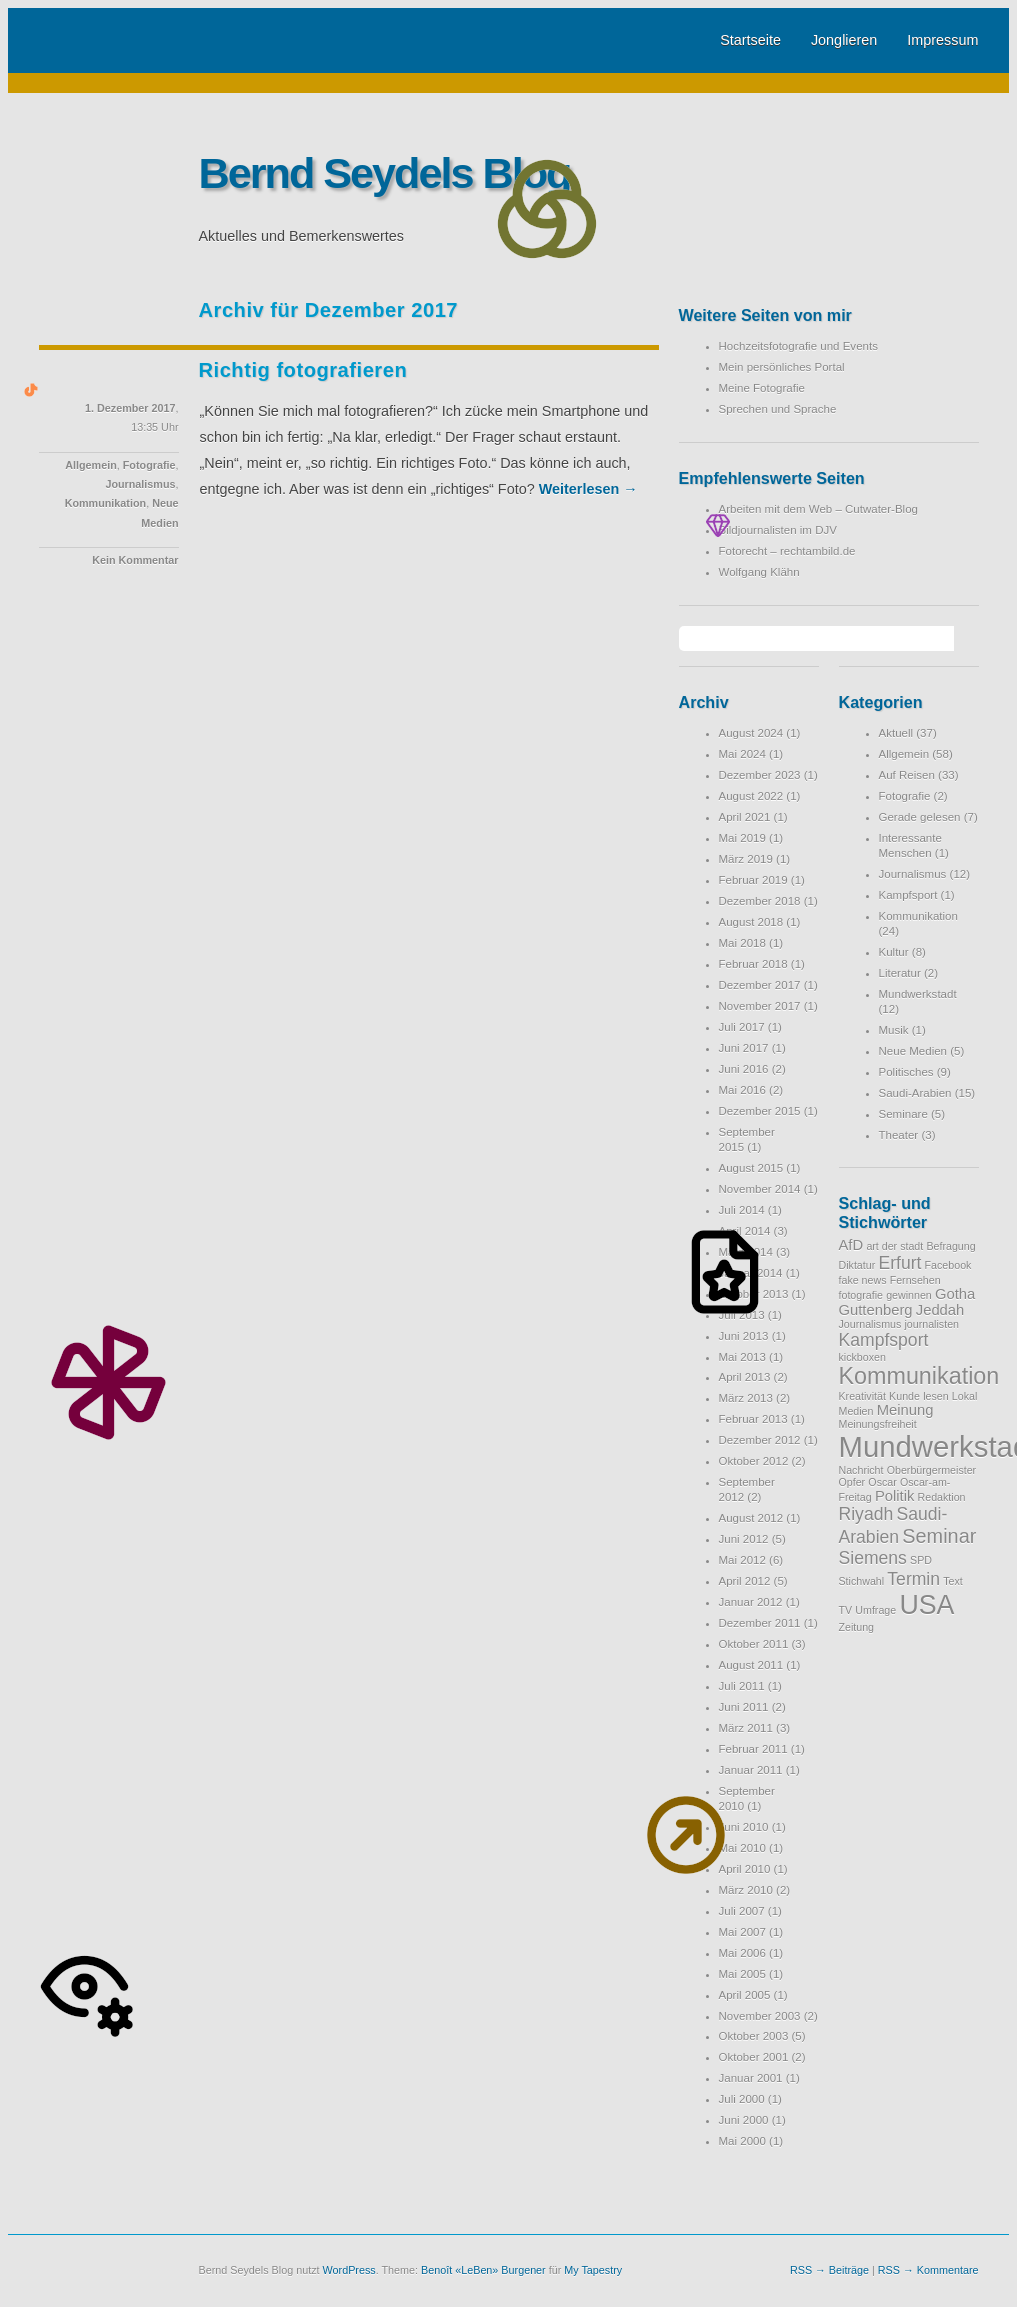  What do you see at coordinates (547, 209) in the screenshot?
I see `access your spaces or workspaces` at bounding box center [547, 209].